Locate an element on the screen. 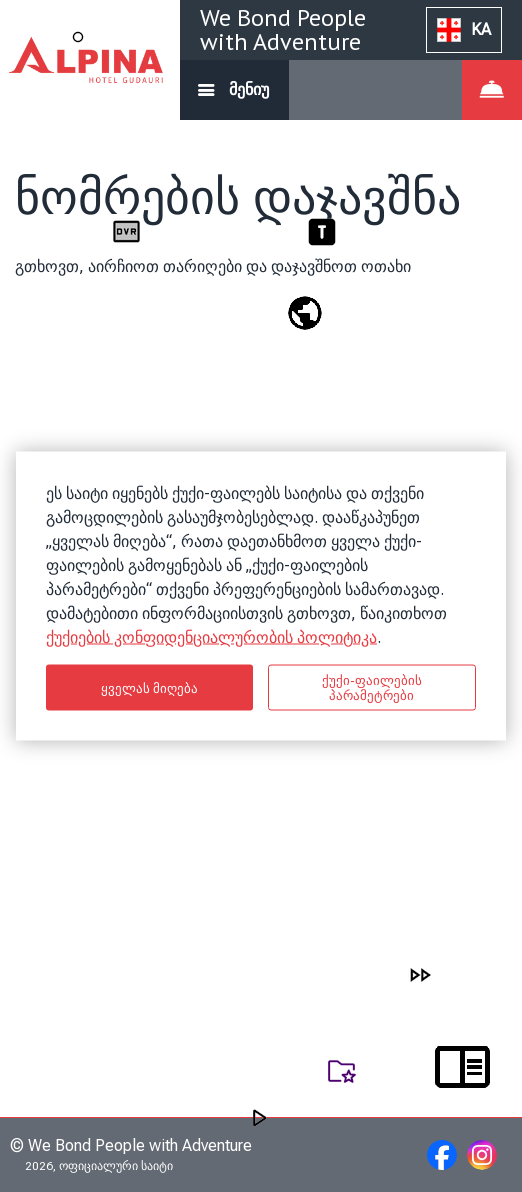 This screenshot has height=1192, width=522. switch to reader mode for distraction-free reading is located at coordinates (462, 1065).